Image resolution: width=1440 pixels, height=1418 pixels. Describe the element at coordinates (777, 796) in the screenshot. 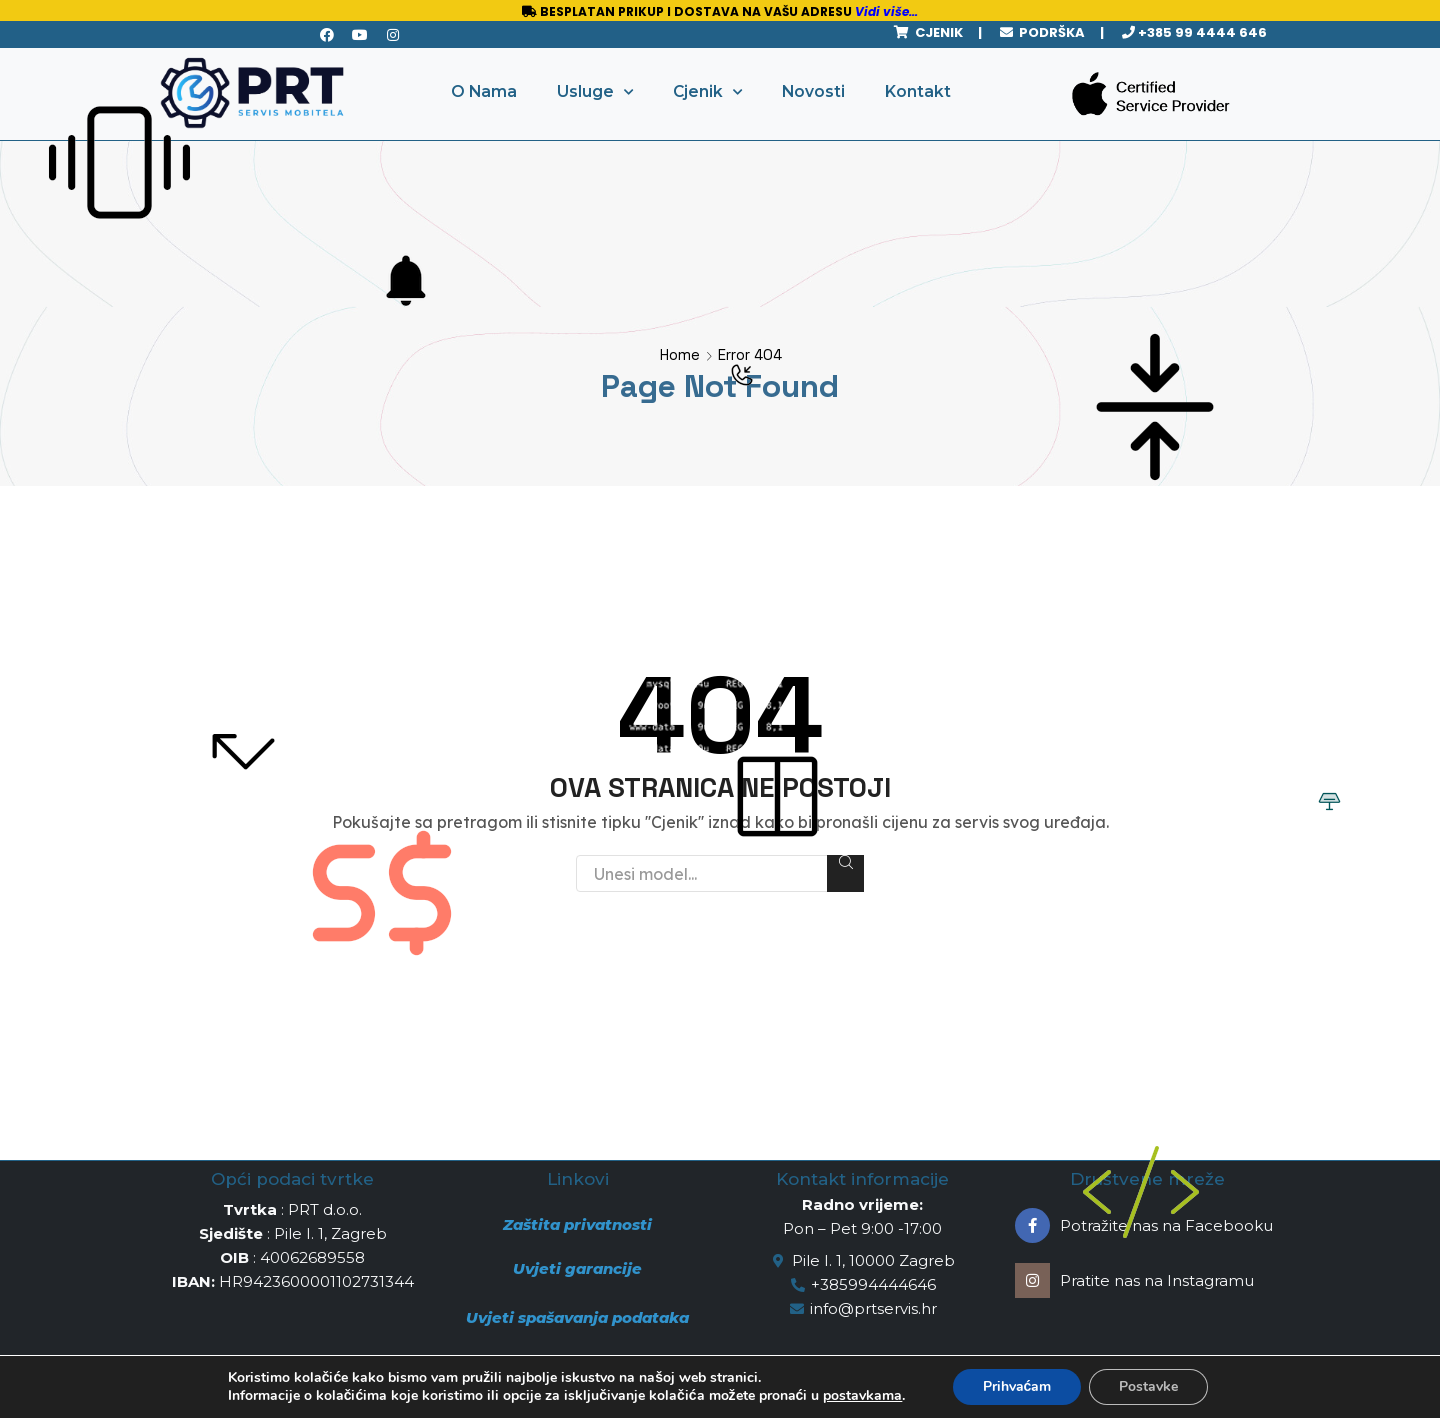

I see `split view horizontally into two panels` at that location.